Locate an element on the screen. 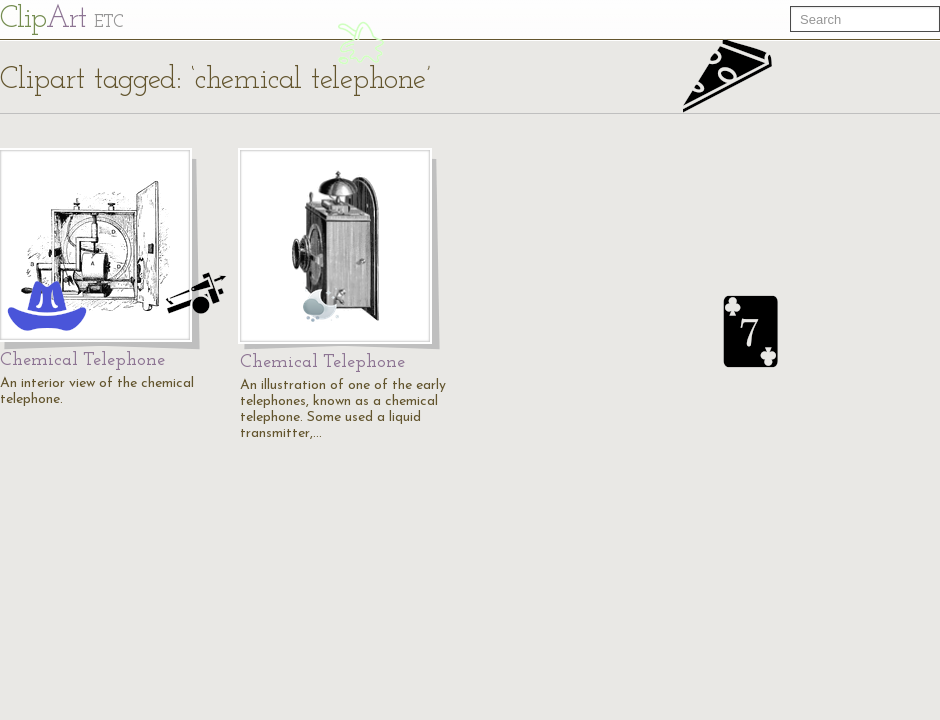 The width and height of the screenshot is (940, 720). ballista siege weapon icon for strategy game is located at coordinates (196, 293).